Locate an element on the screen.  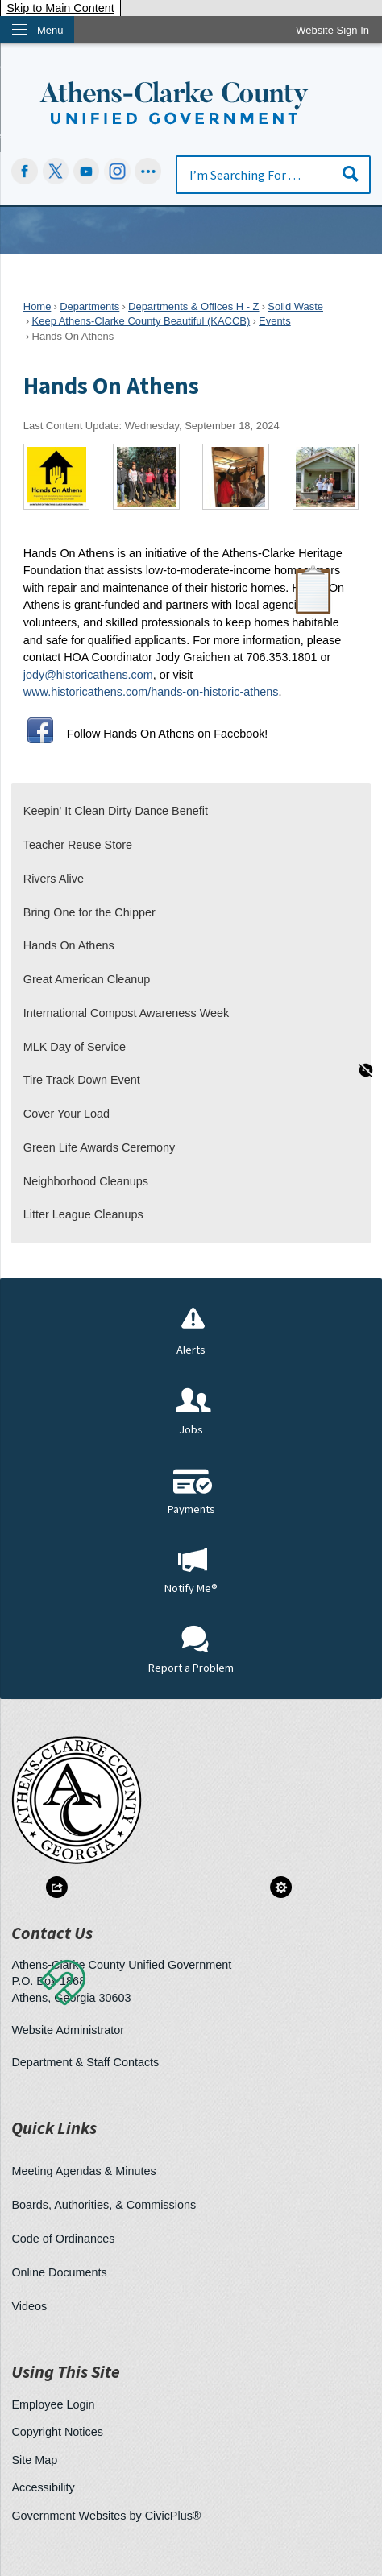
do not disturb mode is disabled is located at coordinates (366, 1070).